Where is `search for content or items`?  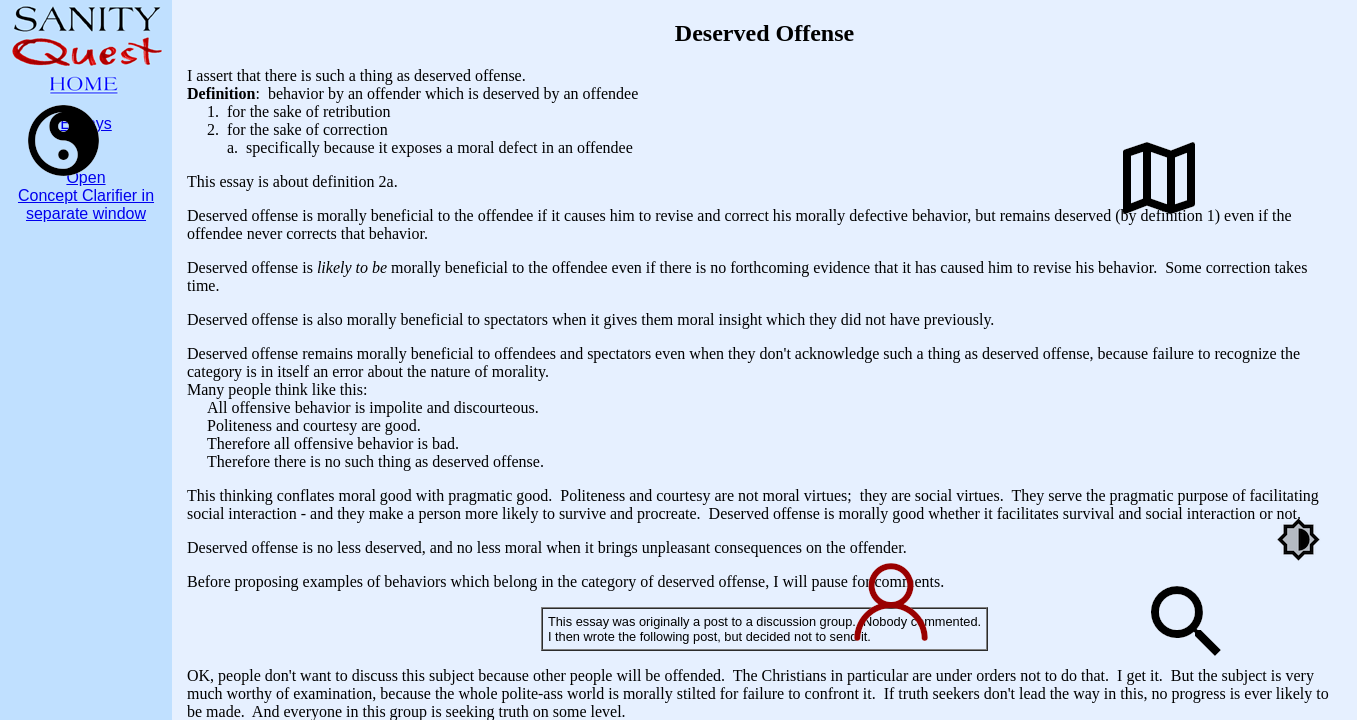
search for content or items is located at coordinates (1187, 622).